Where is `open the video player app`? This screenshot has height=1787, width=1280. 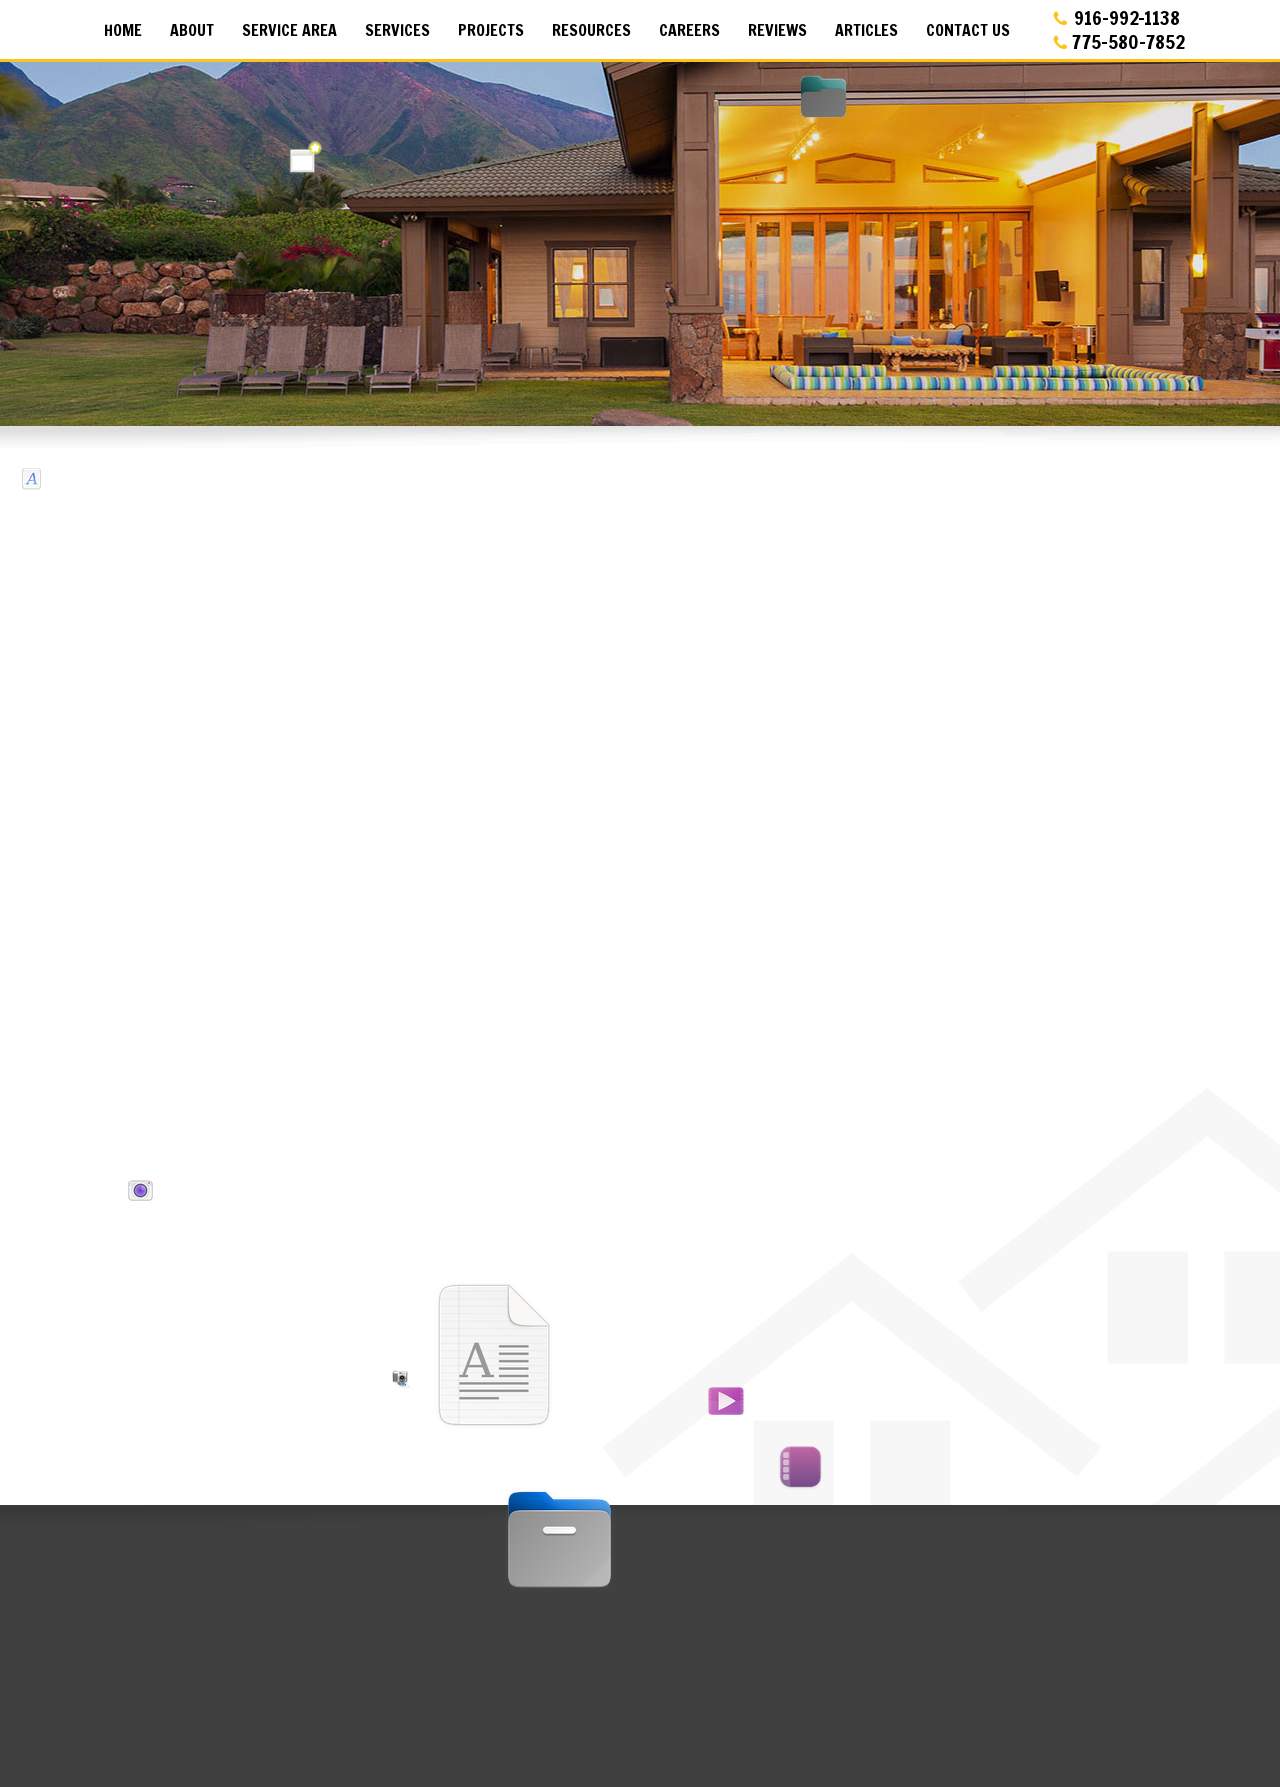 open the video player app is located at coordinates (726, 1401).